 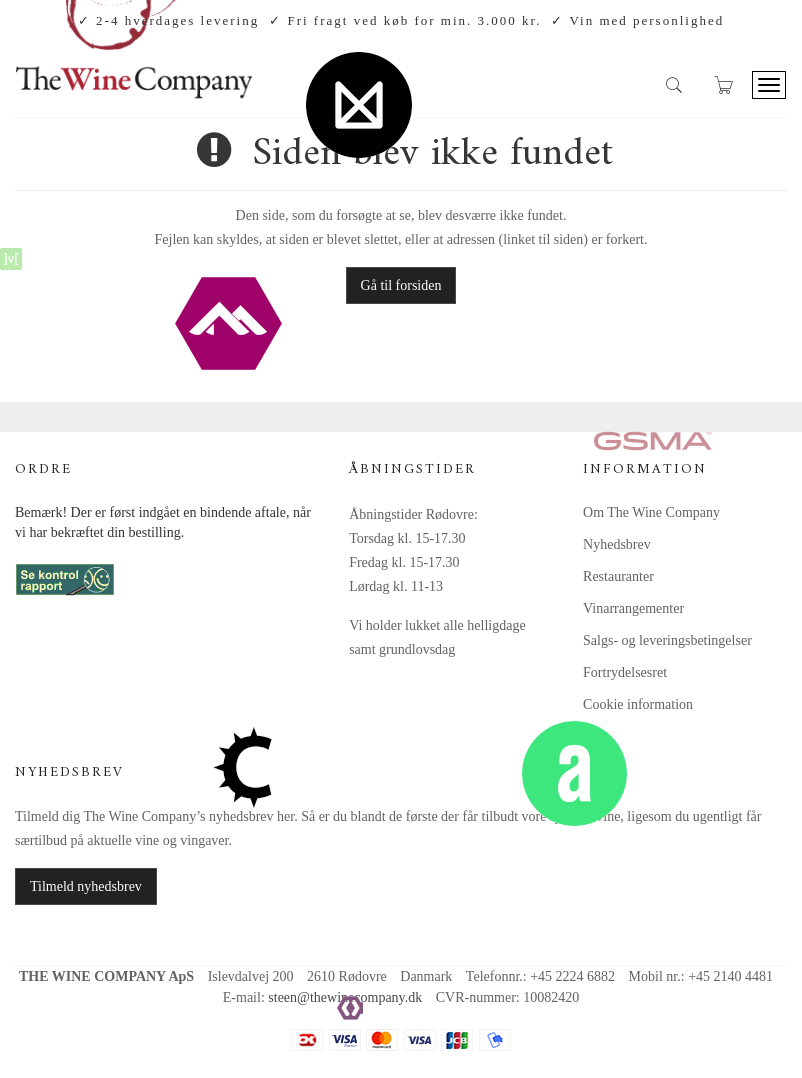 What do you see at coordinates (228, 323) in the screenshot?
I see `Alpine Linux operating system logo` at bounding box center [228, 323].